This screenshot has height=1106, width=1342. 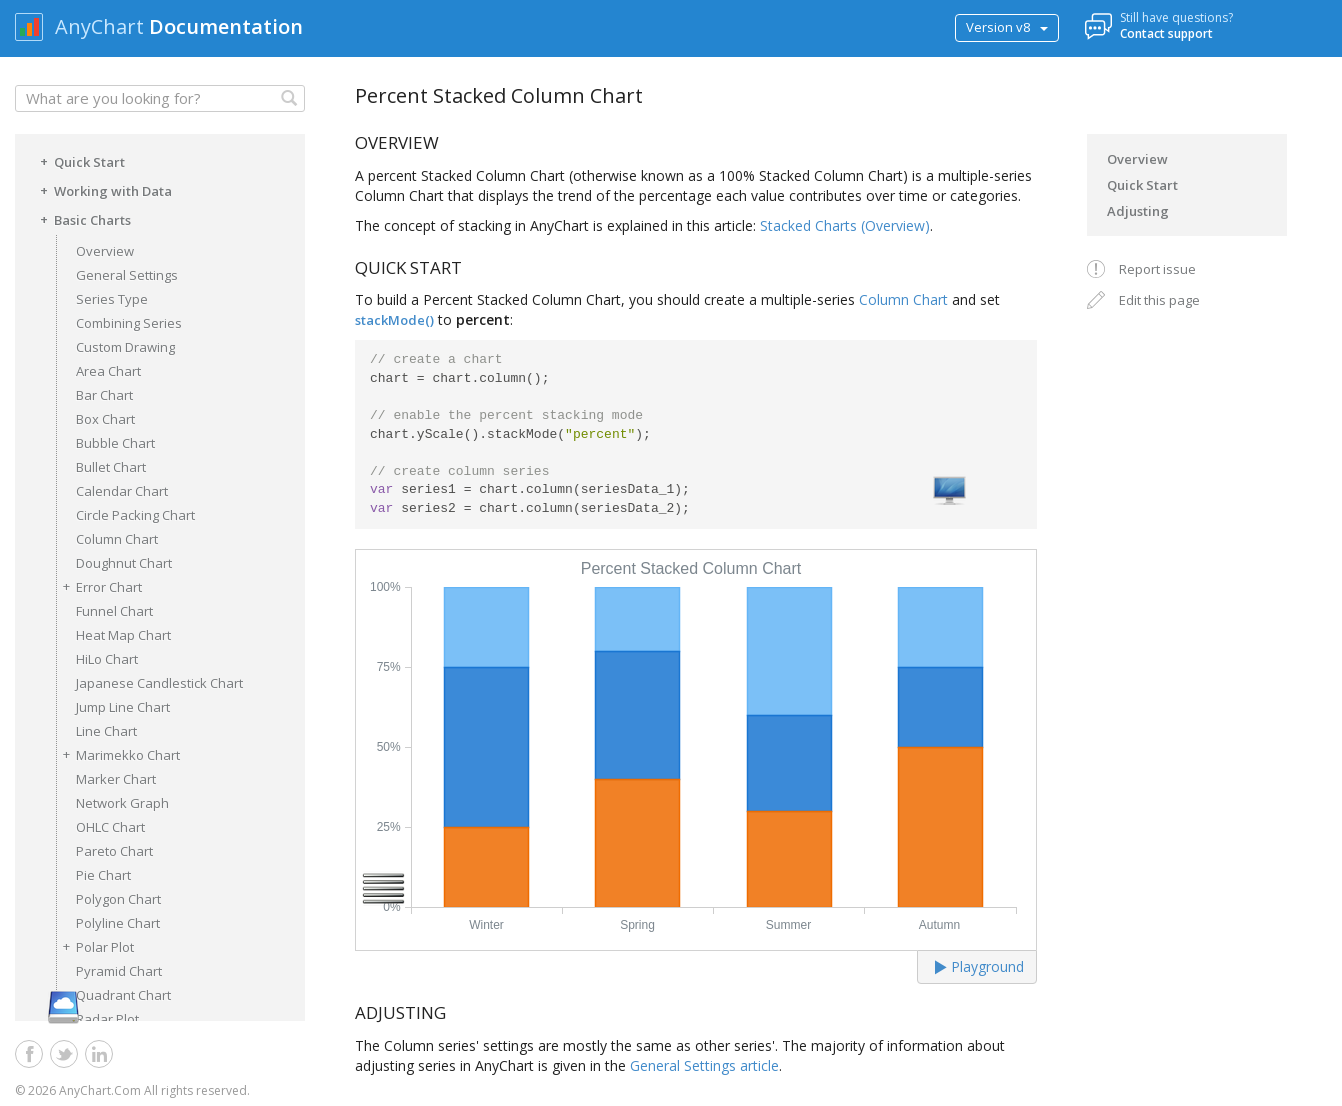 I want to click on apple cinema display monitor, so click(x=949, y=489).